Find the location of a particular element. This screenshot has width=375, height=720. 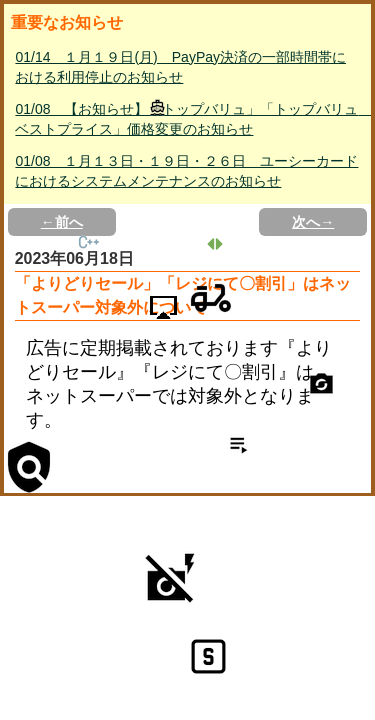

indicates a shortcut or keyboard shortcut function is located at coordinates (208, 656).